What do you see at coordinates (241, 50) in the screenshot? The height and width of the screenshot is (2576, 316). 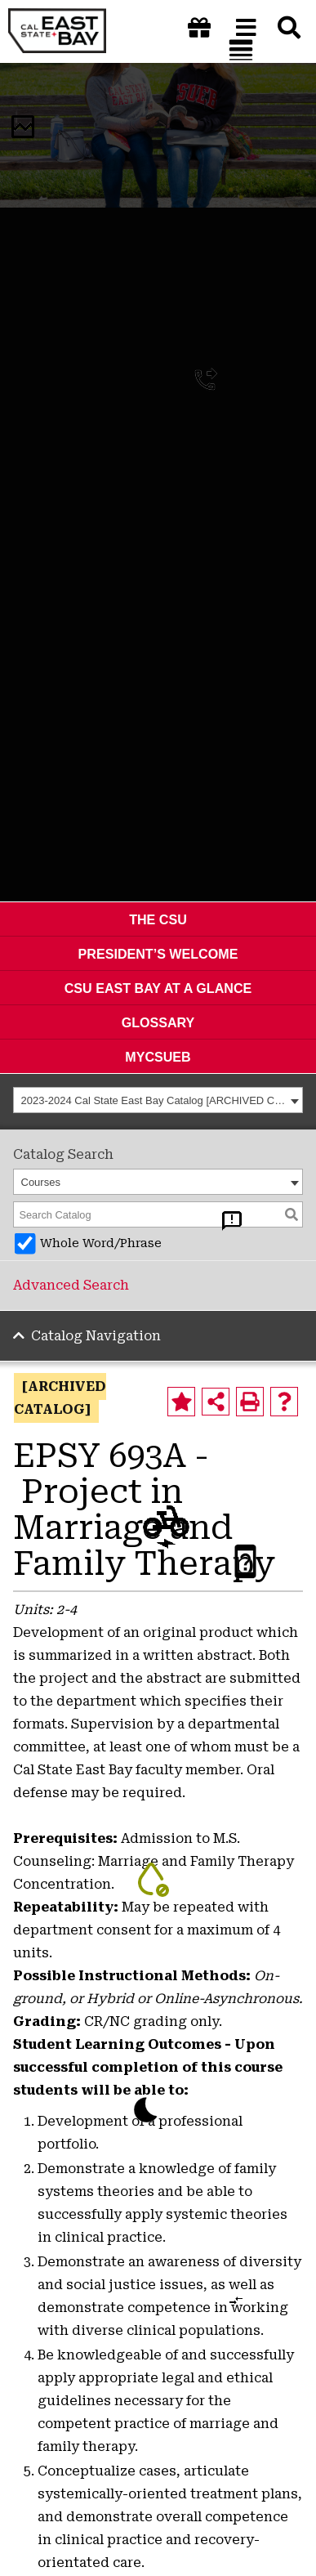 I see `adjust line thickness or stroke weight` at bounding box center [241, 50].